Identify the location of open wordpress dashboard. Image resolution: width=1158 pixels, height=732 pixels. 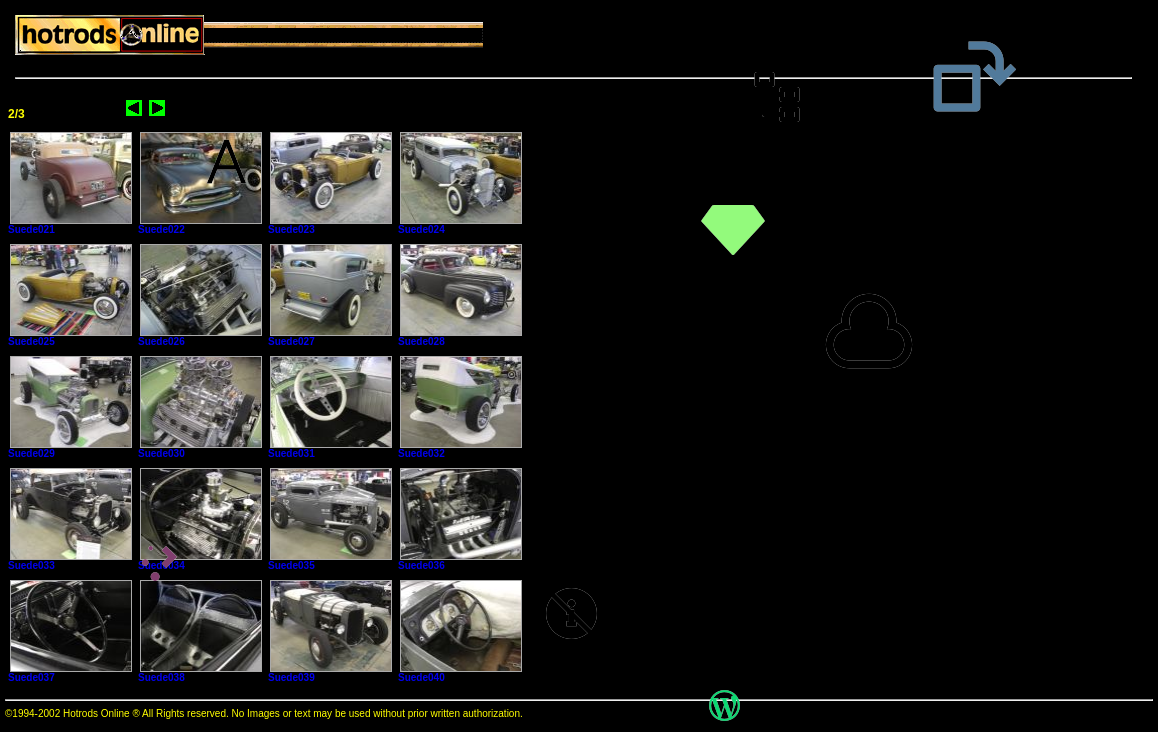
(724, 705).